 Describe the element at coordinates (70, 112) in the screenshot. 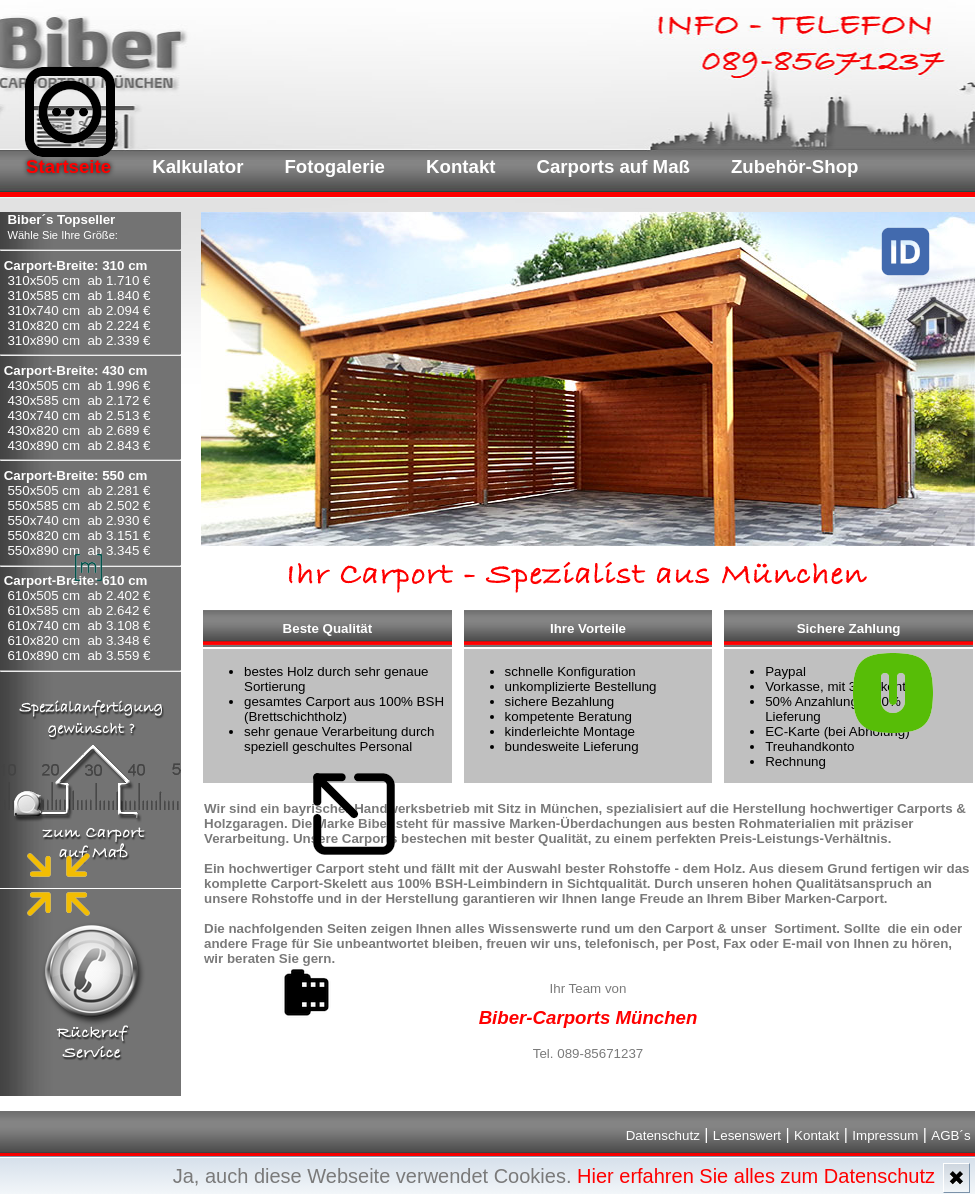

I see `tumble dry on medium heat setting` at that location.